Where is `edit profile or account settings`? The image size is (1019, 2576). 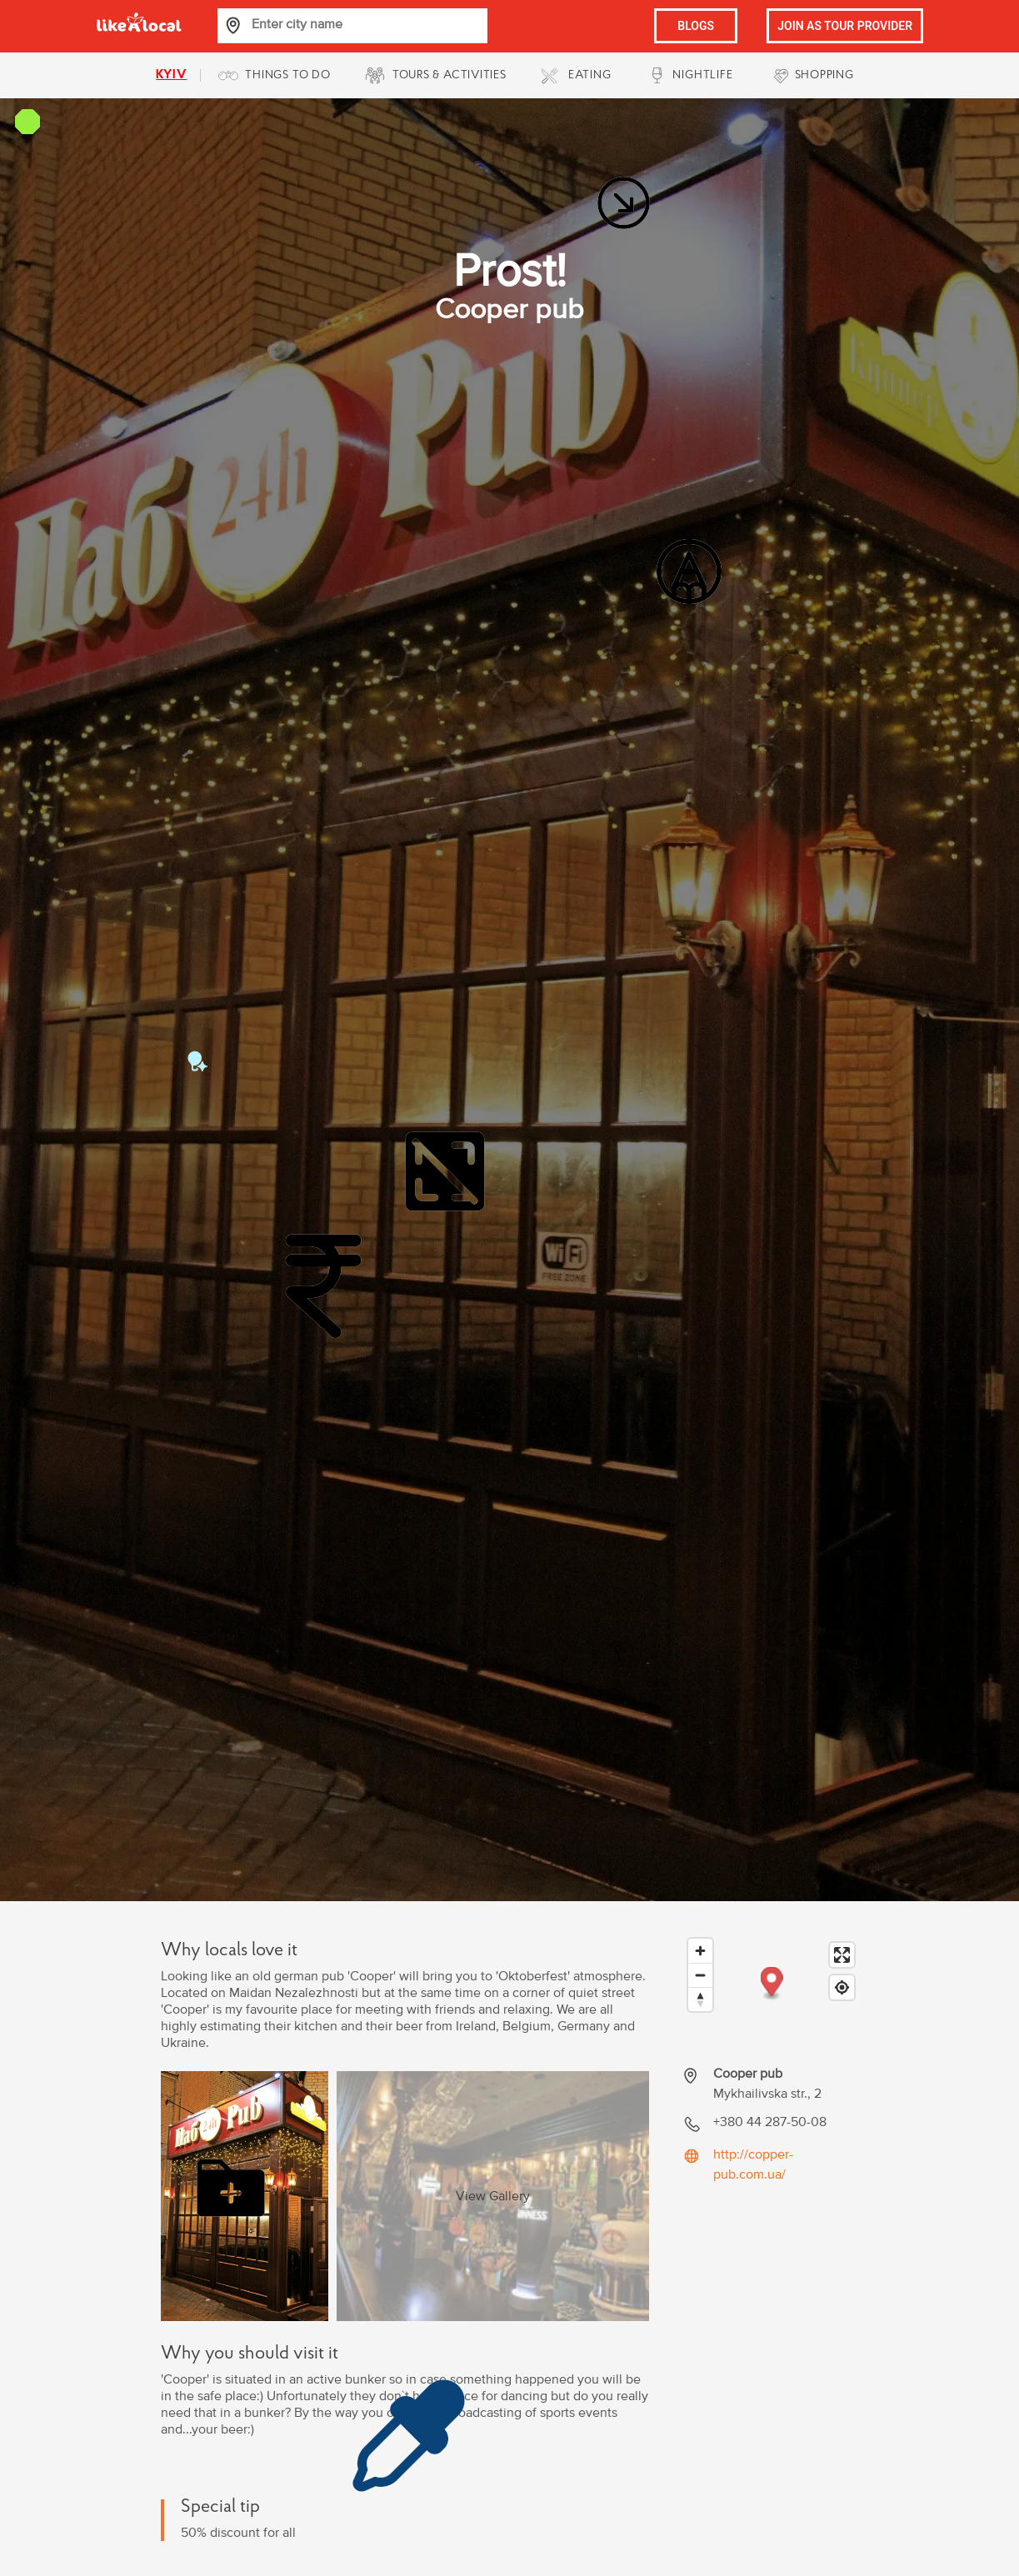
edit profile or account settings is located at coordinates (689, 572).